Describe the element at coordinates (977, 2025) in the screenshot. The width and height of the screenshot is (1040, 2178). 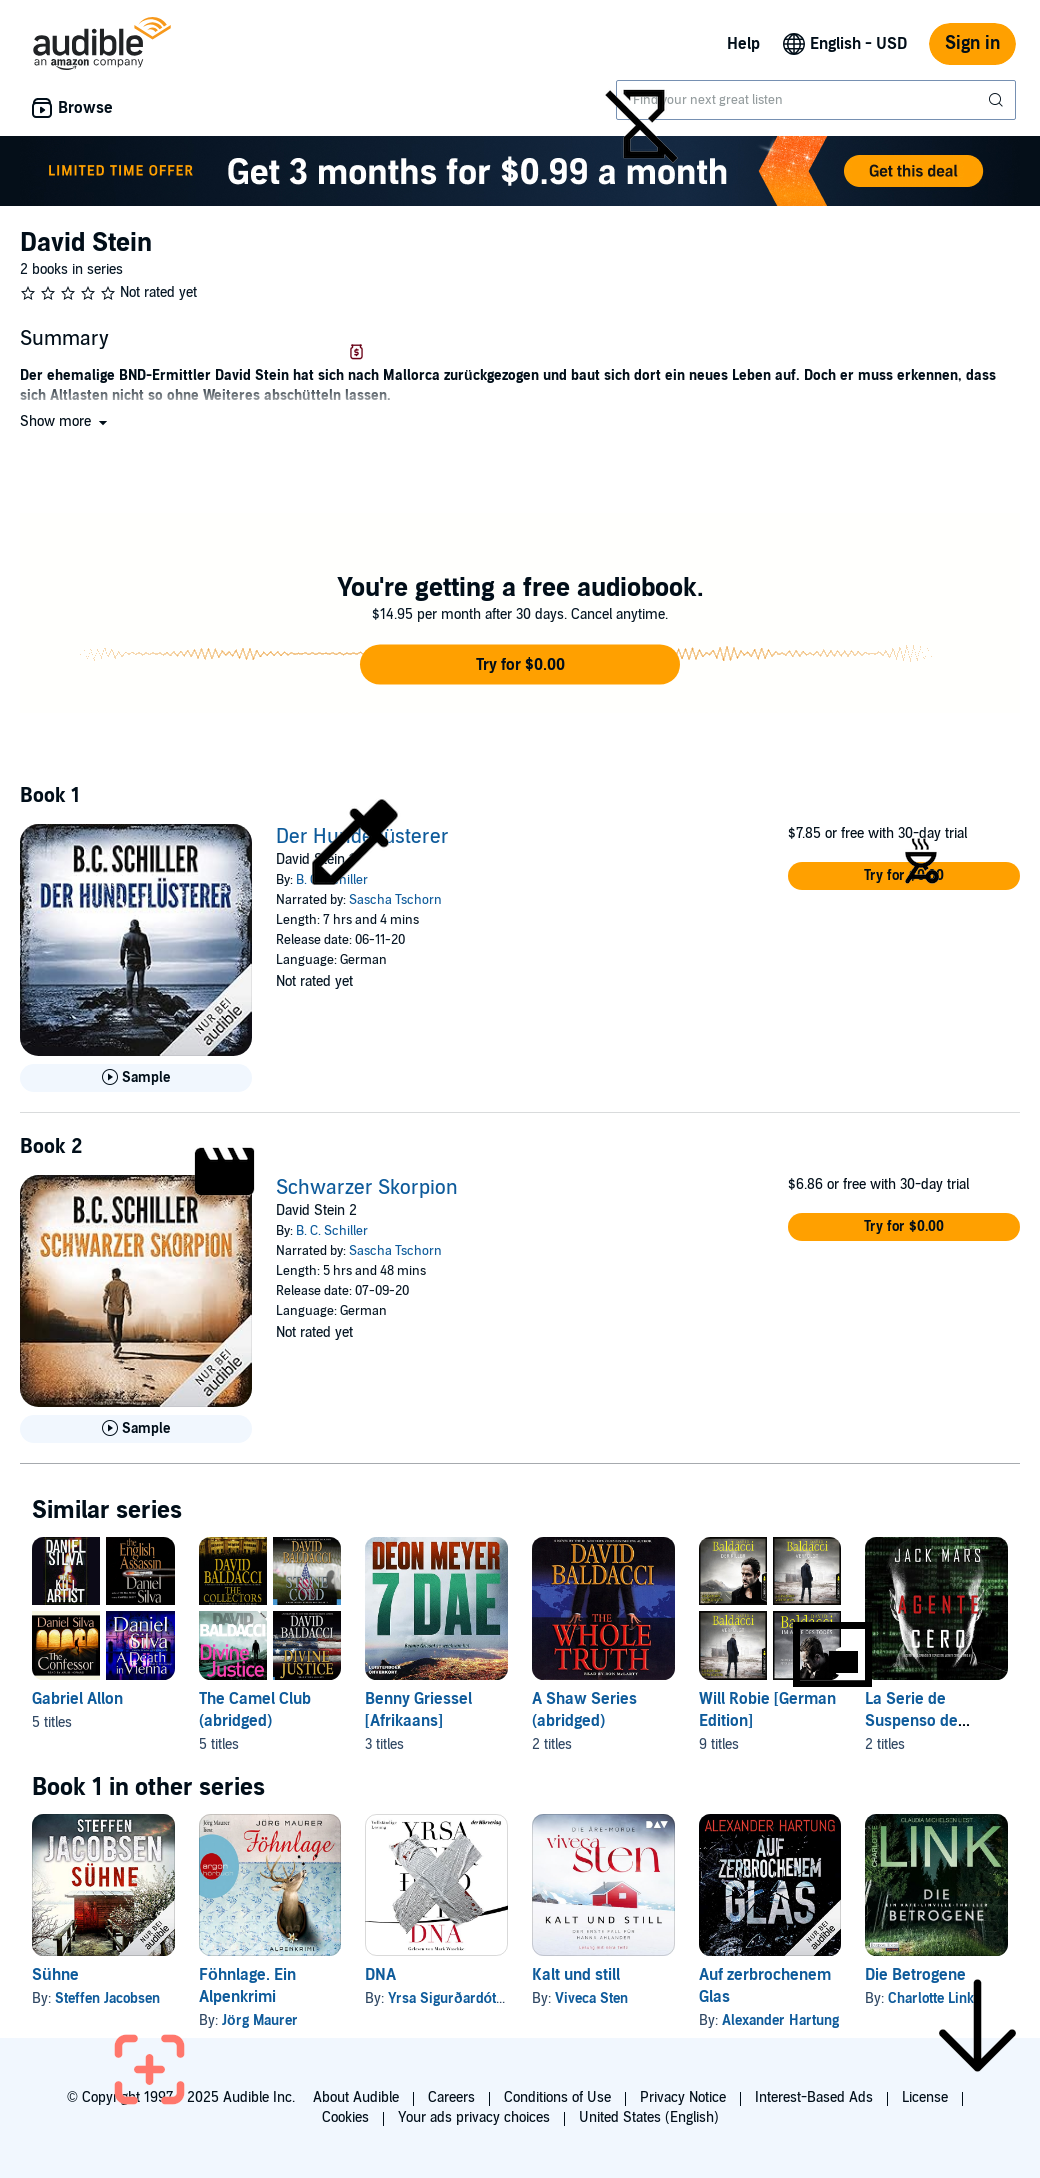
I see `scroll down or view more content` at that location.